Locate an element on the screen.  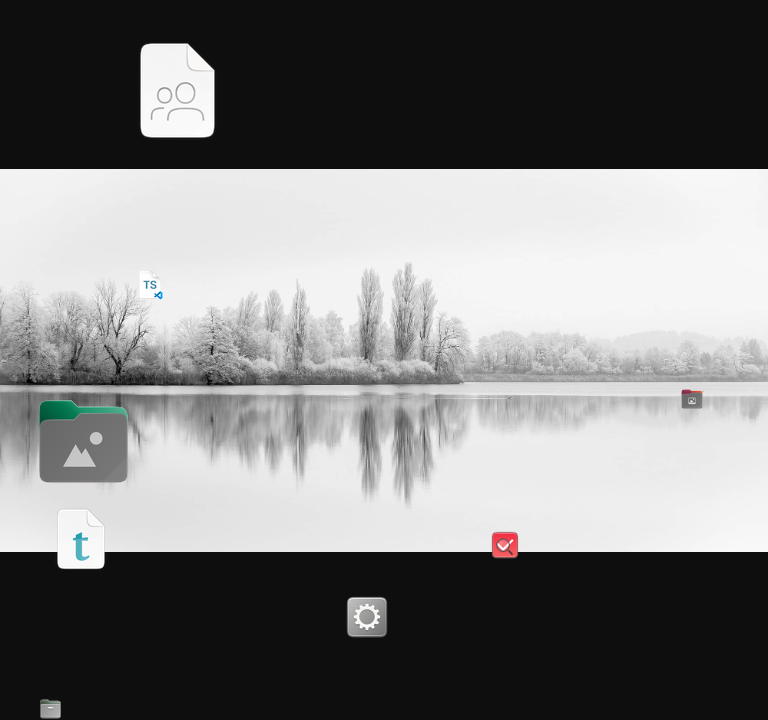
executable application file is located at coordinates (367, 617).